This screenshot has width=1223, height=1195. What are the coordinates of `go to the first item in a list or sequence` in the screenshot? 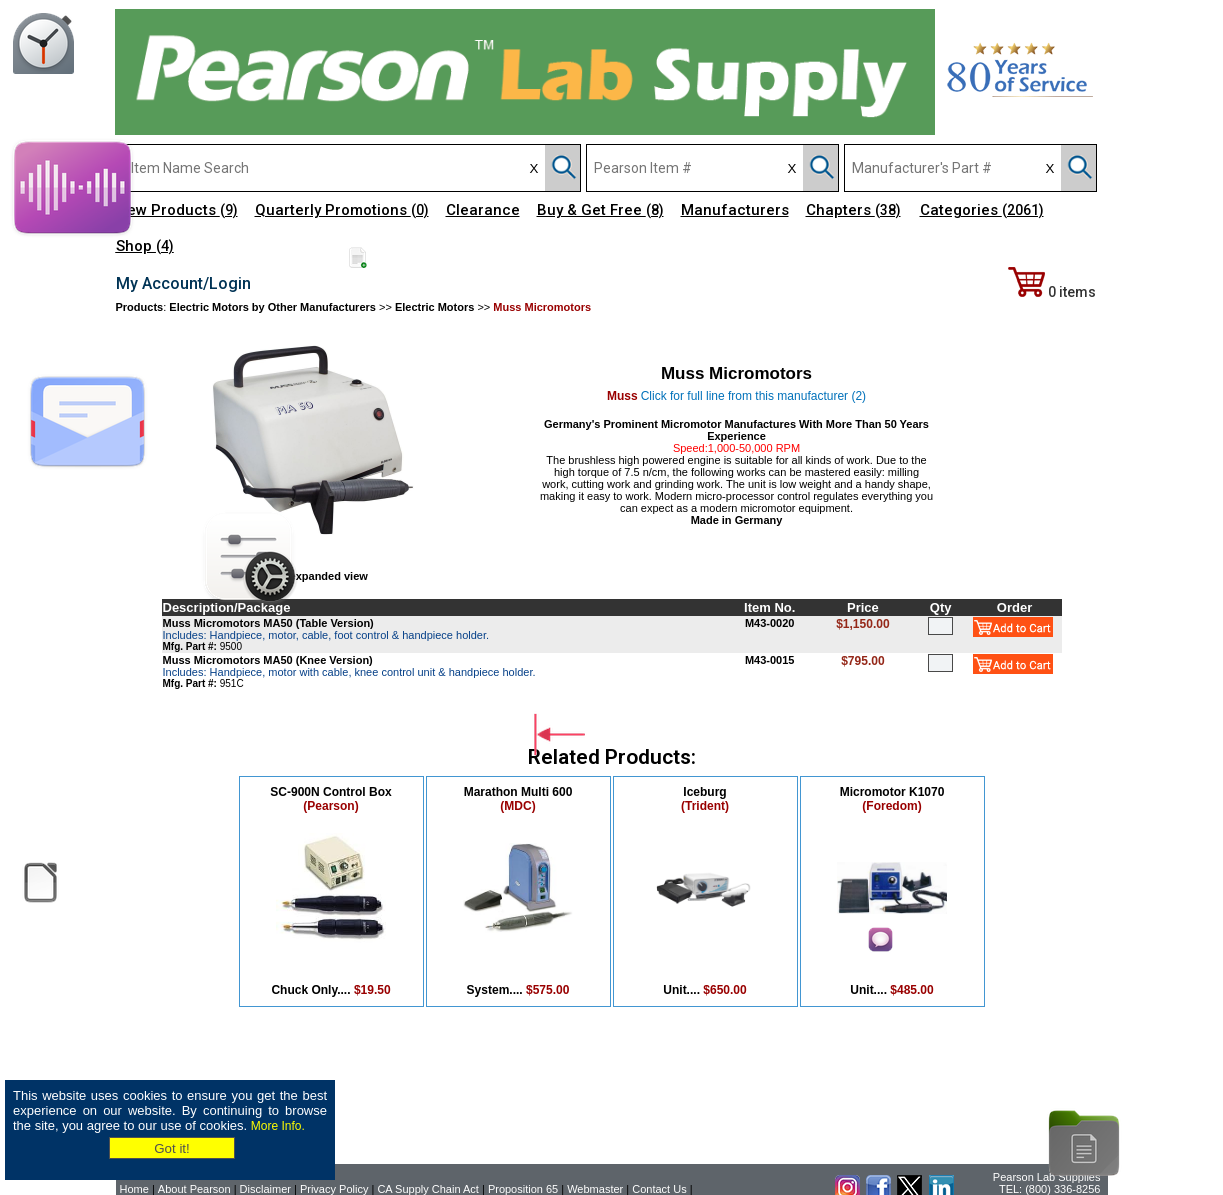 It's located at (559, 734).